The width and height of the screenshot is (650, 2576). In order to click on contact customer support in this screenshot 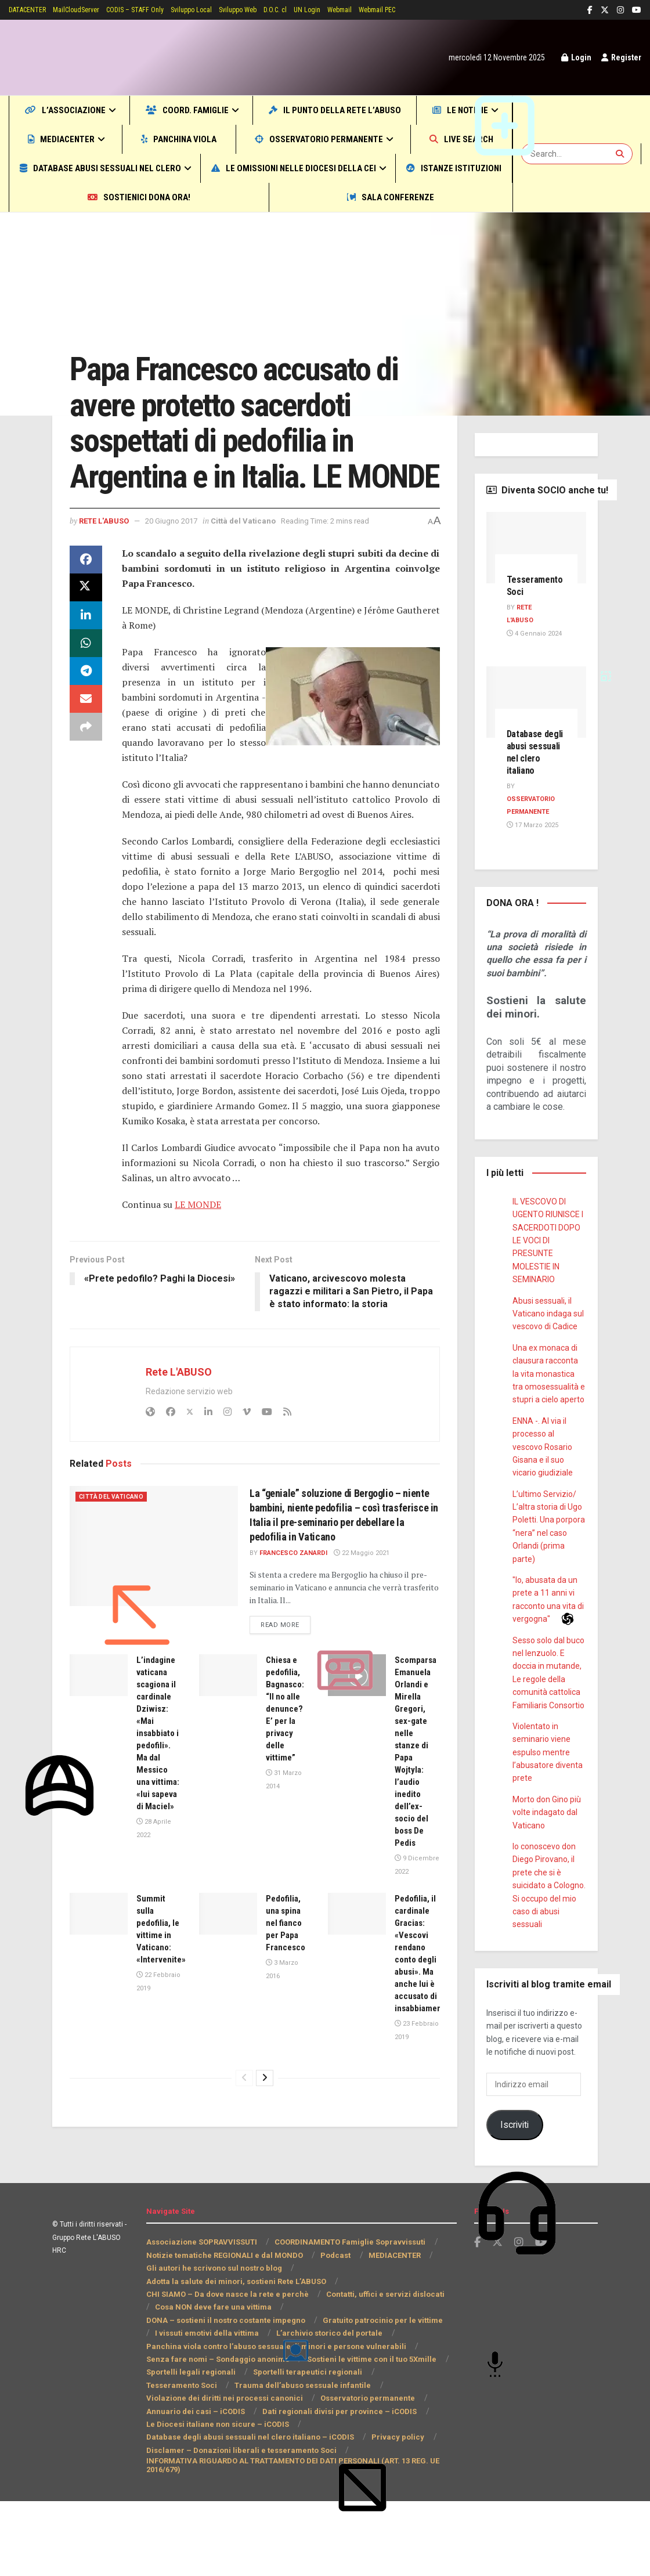, I will do `click(517, 2210)`.